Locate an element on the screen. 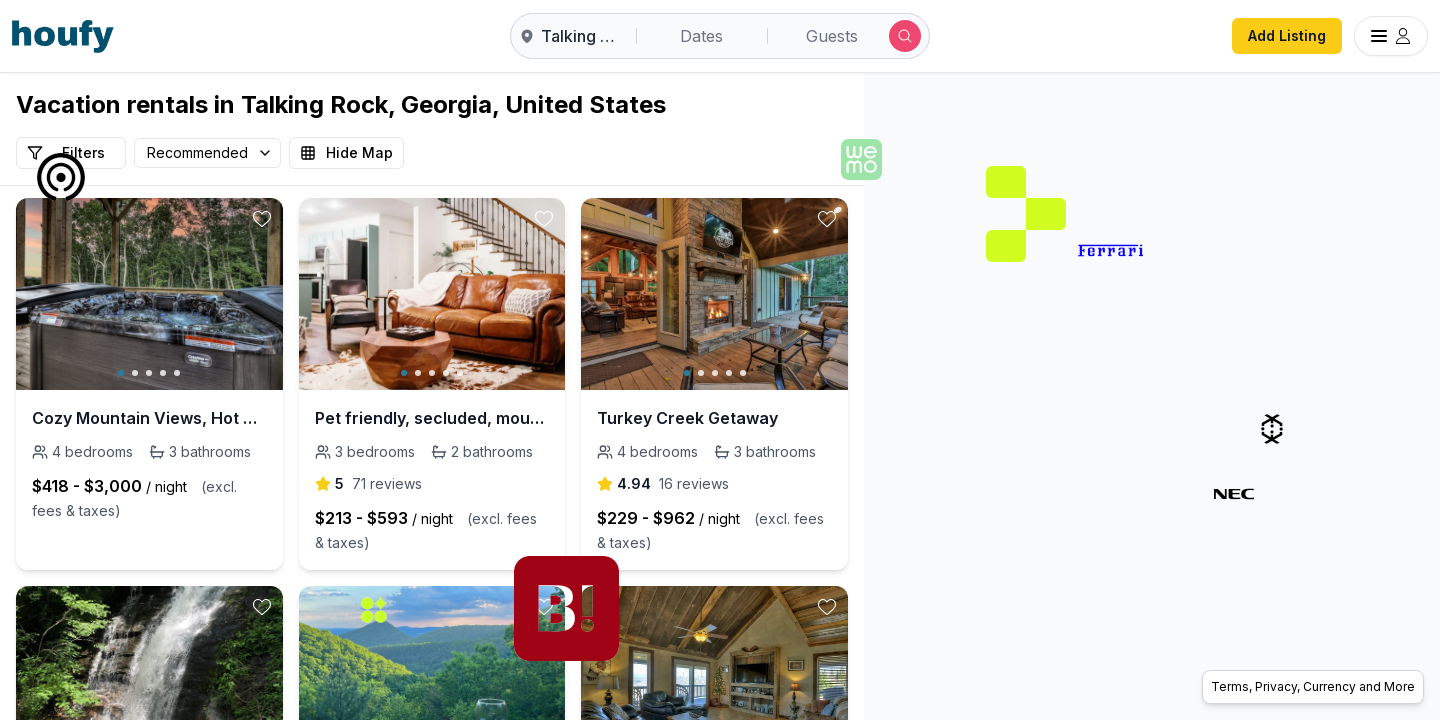 The height and width of the screenshot is (720, 1440). NEC corporation brand logo is located at coordinates (1234, 494).